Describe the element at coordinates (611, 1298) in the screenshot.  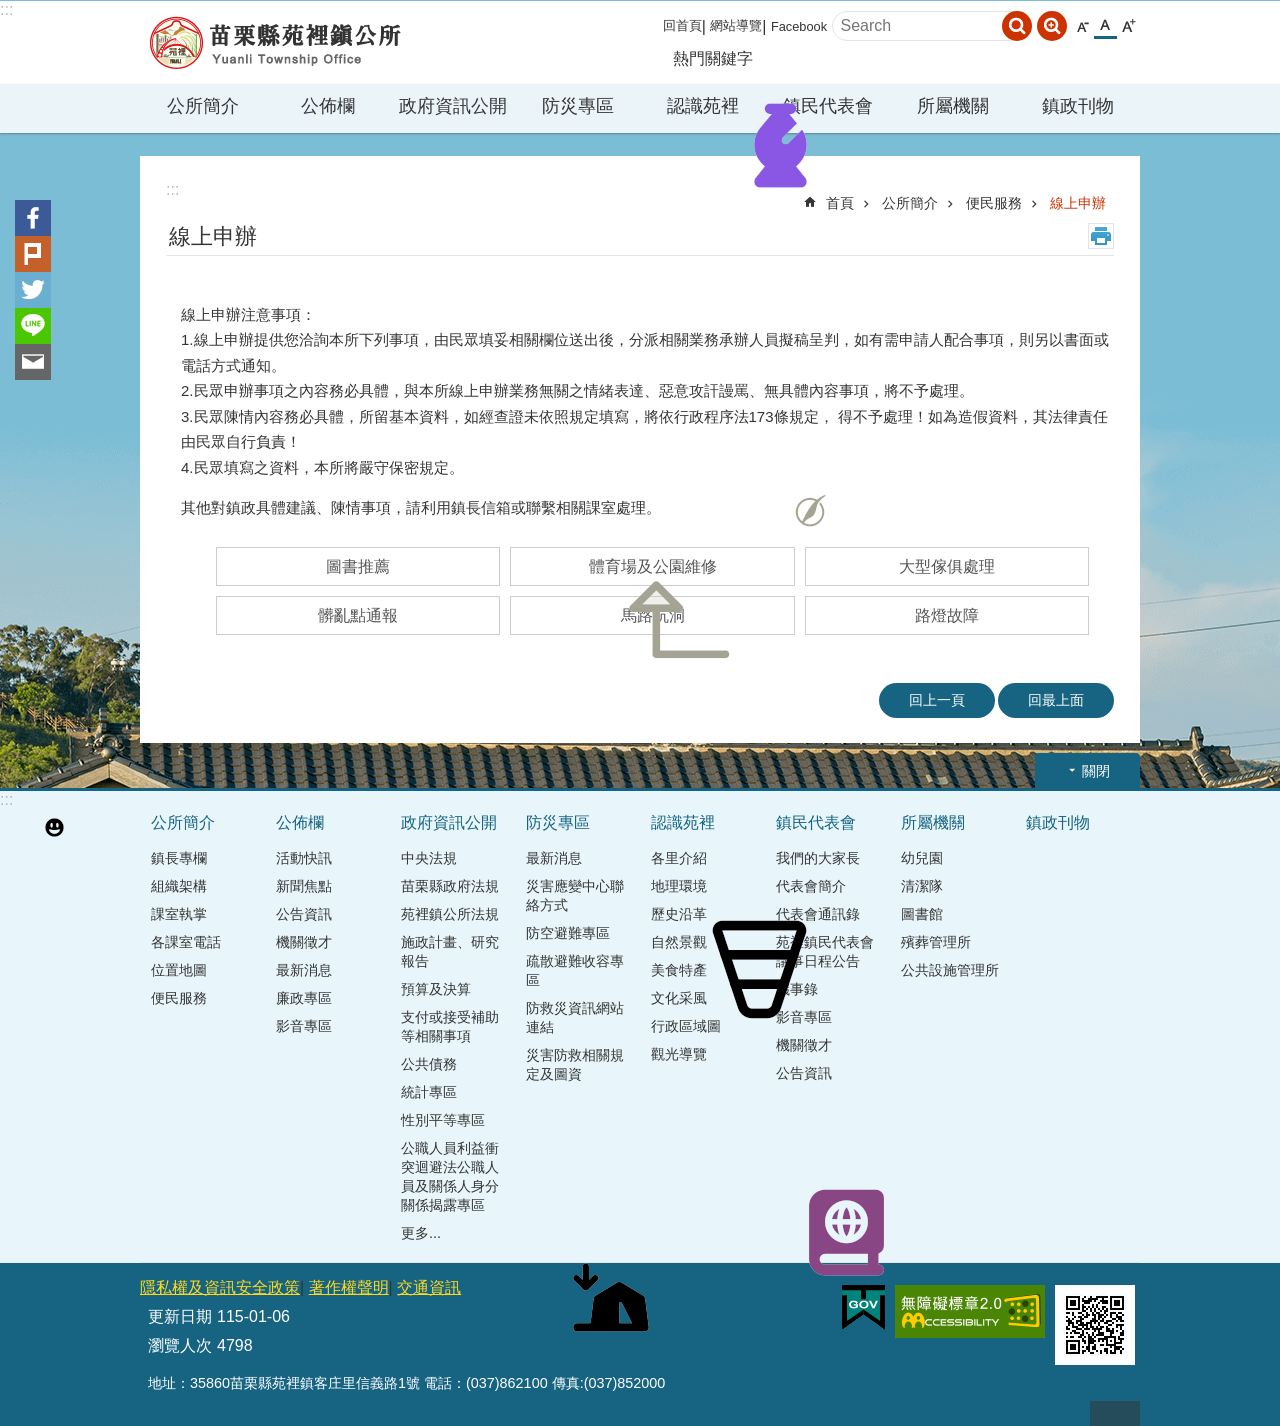
I see `download campsite or camping information` at that location.